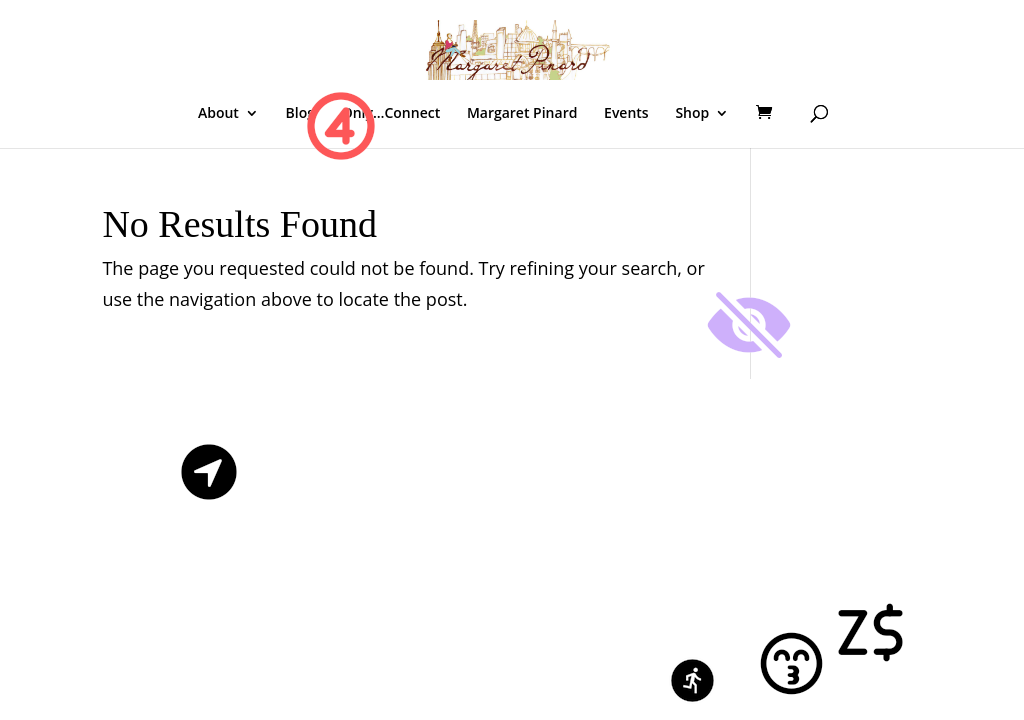 The width and height of the screenshot is (1024, 720). I want to click on send a kiss or affectionate reaction, so click(791, 663).